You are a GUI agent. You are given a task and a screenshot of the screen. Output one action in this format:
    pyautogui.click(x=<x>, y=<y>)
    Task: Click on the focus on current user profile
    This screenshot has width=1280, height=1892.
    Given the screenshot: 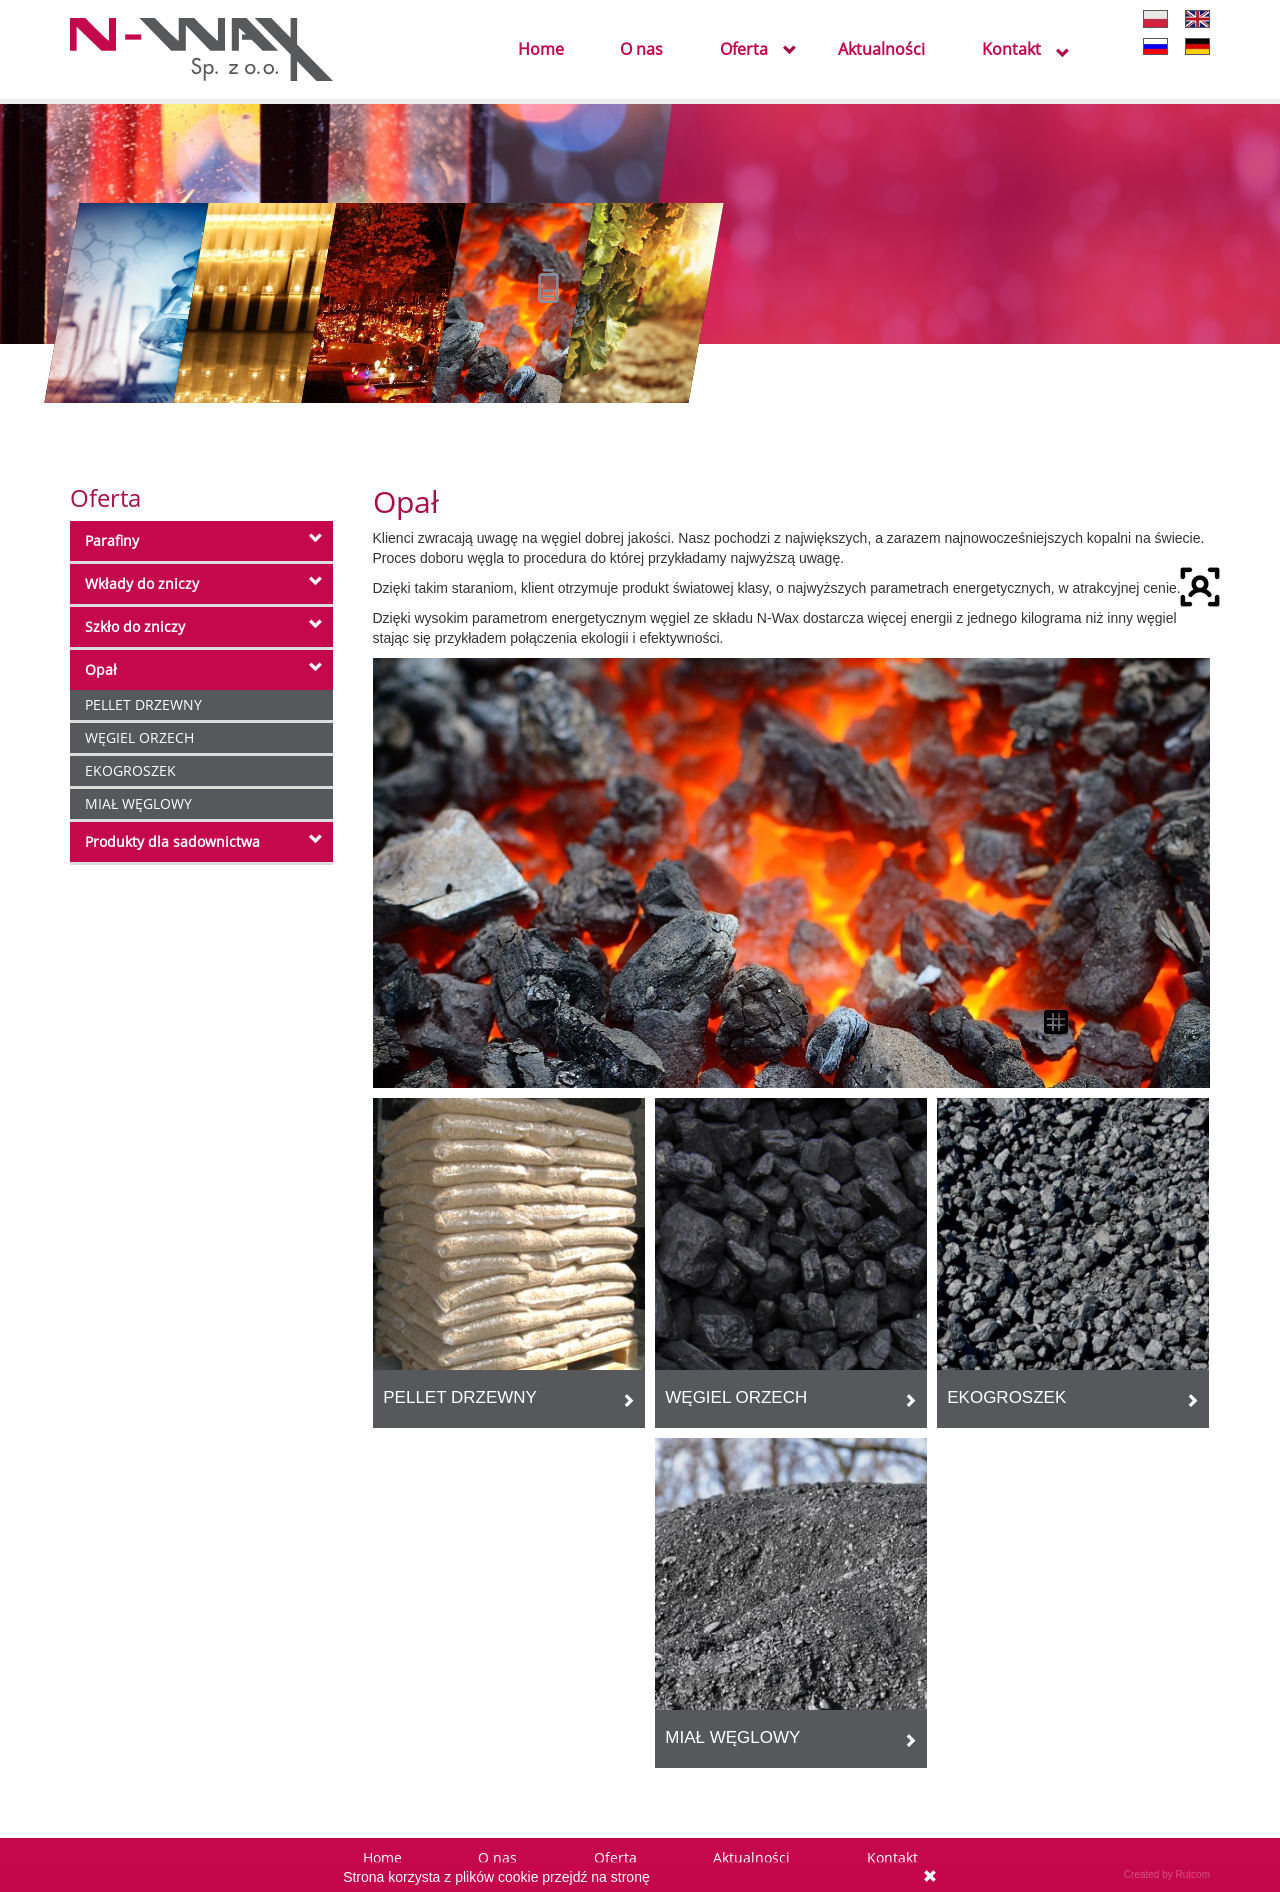 What is the action you would take?
    pyautogui.click(x=1200, y=587)
    